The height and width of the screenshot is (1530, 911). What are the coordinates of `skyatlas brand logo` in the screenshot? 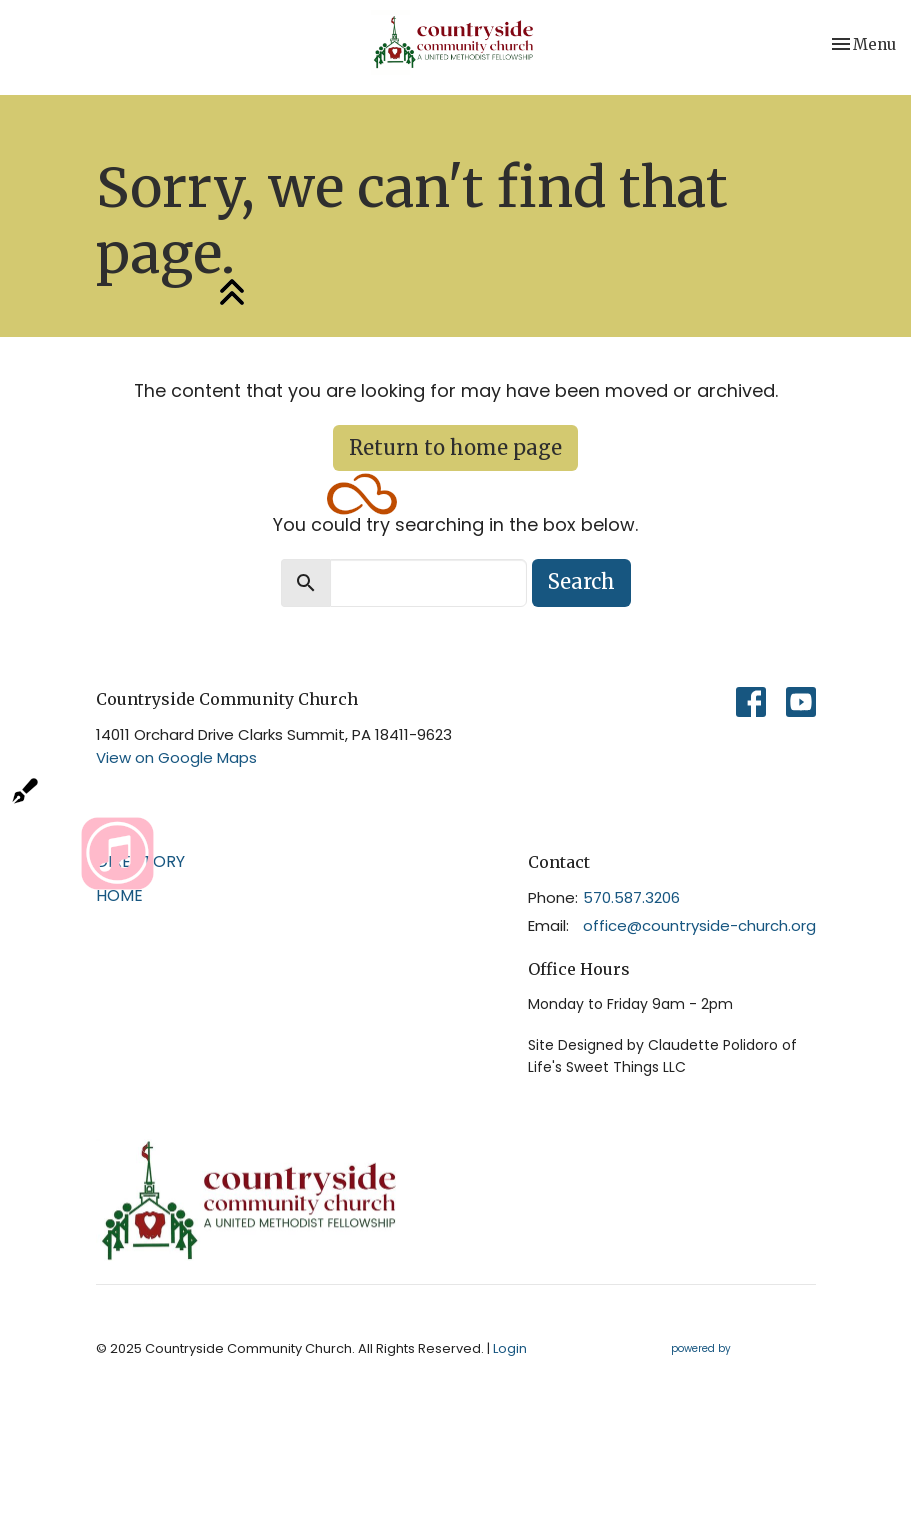 It's located at (362, 494).